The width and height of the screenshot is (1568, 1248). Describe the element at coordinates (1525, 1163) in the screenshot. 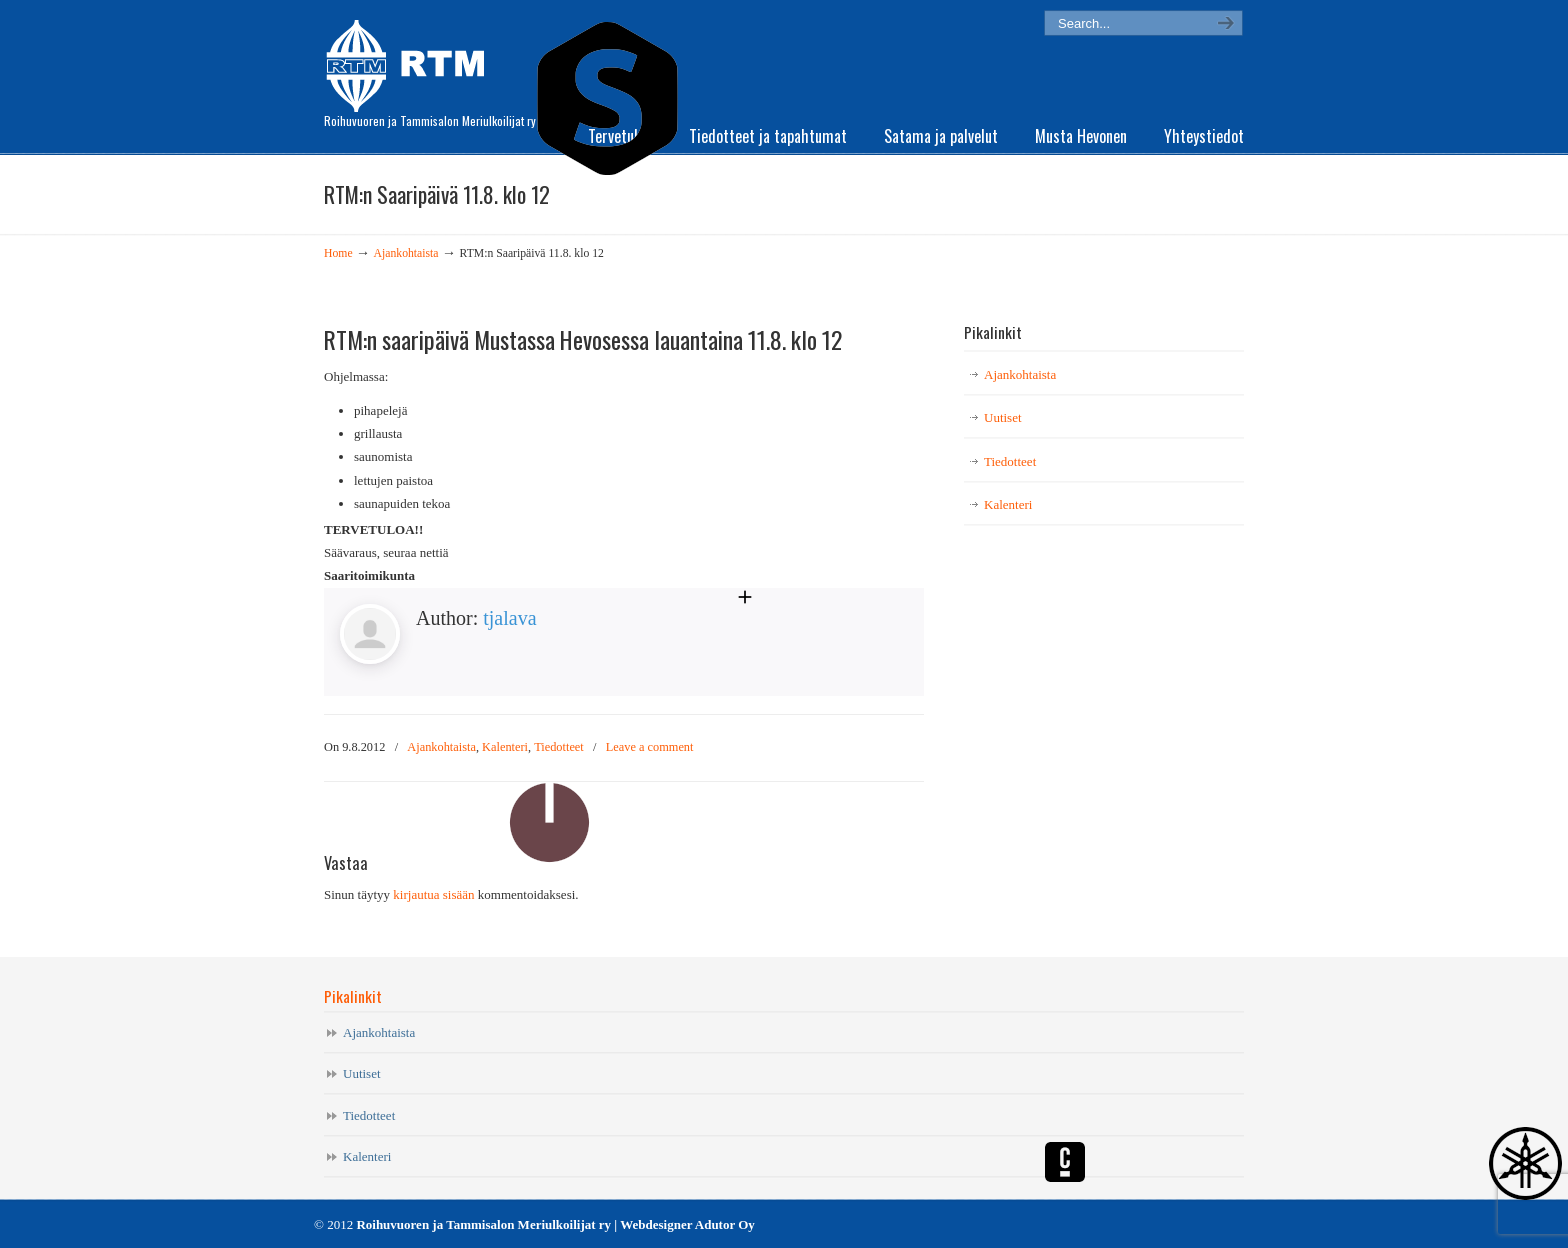

I see `yamaha corporation logo` at that location.